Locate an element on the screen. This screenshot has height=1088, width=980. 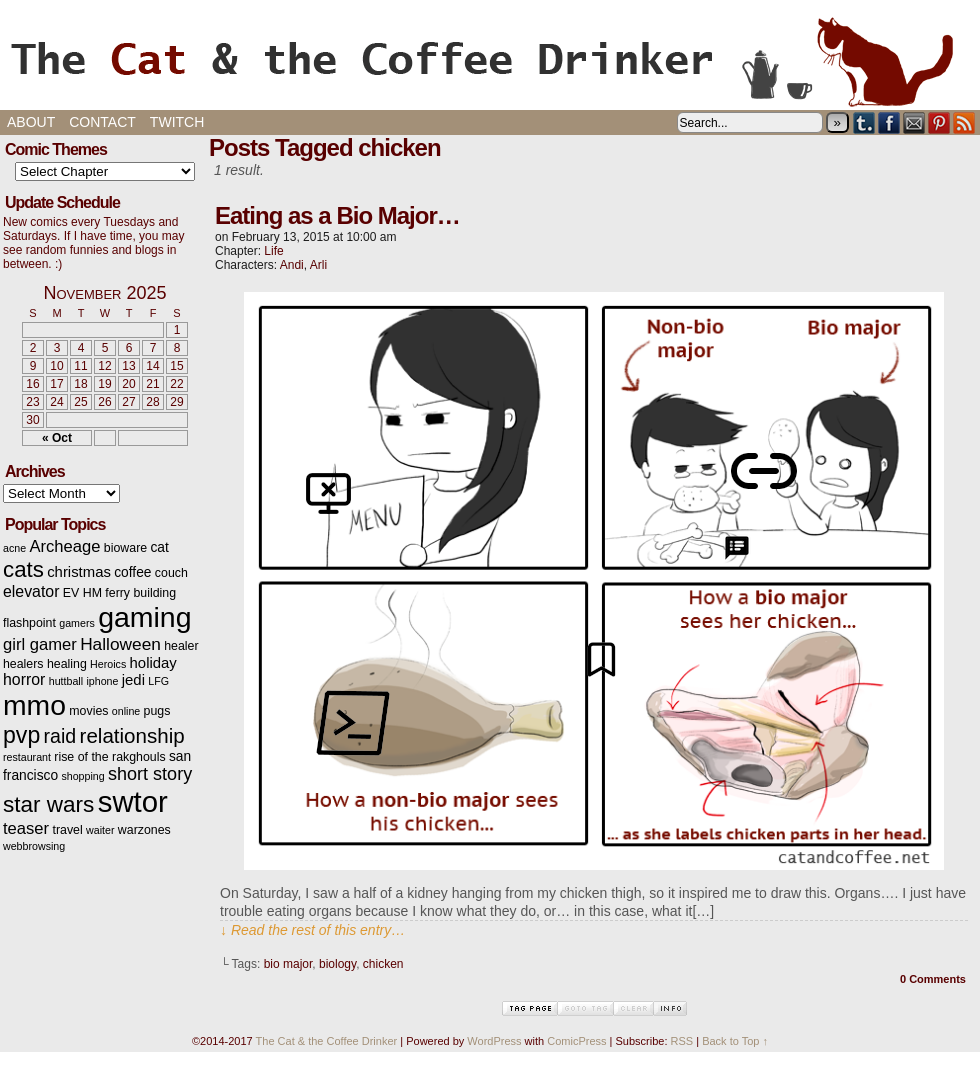
view speaker notes or presentation talking points is located at coordinates (737, 548).